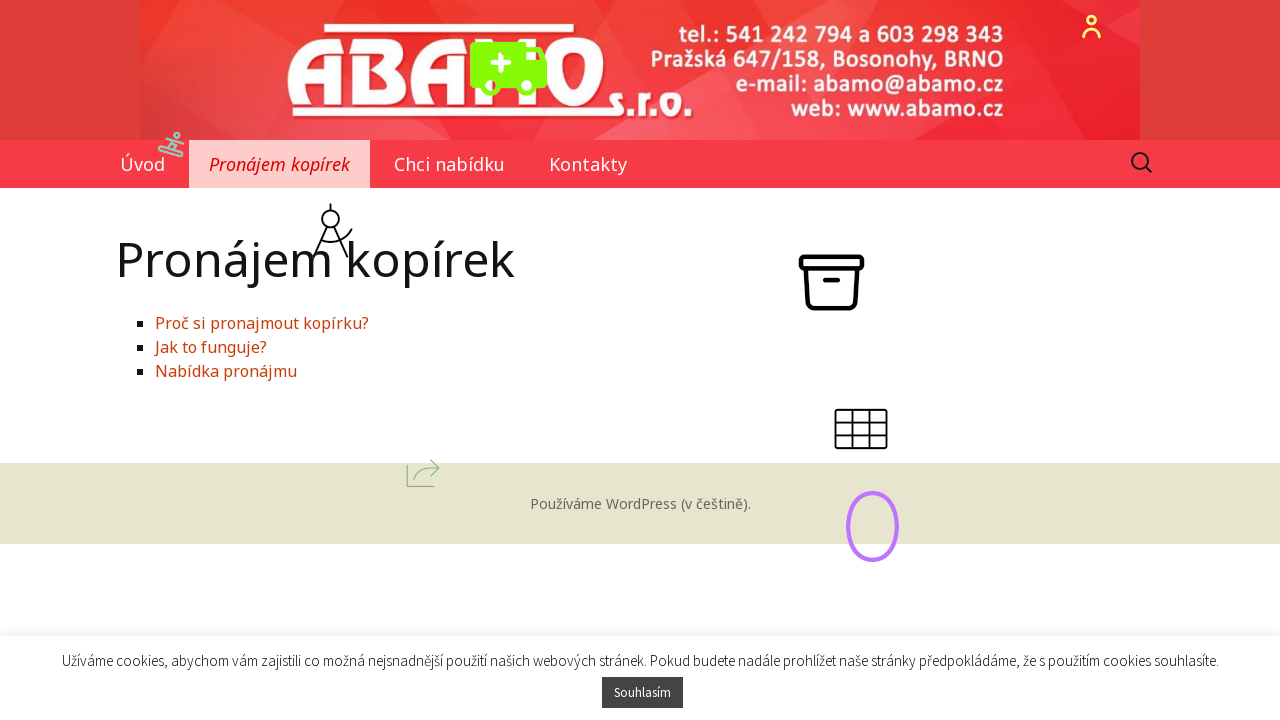  Describe the element at coordinates (506, 65) in the screenshot. I see `request emergency medical services` at that location.